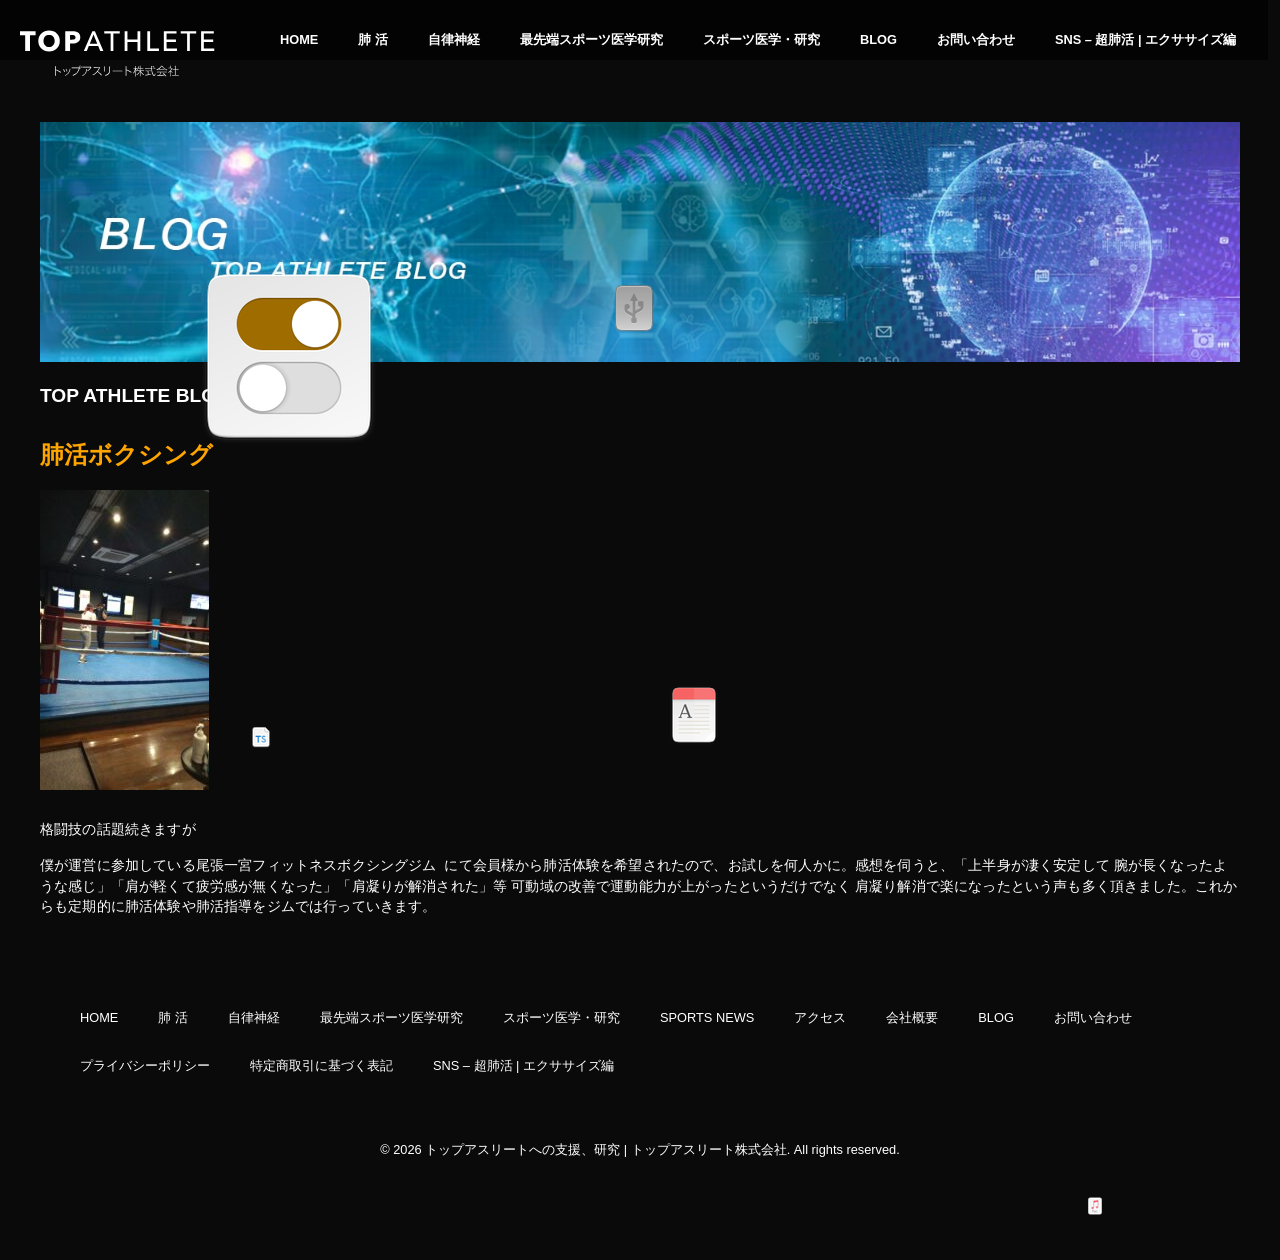  I want to click on open the gnome books e-reader application, so click(694, 715).